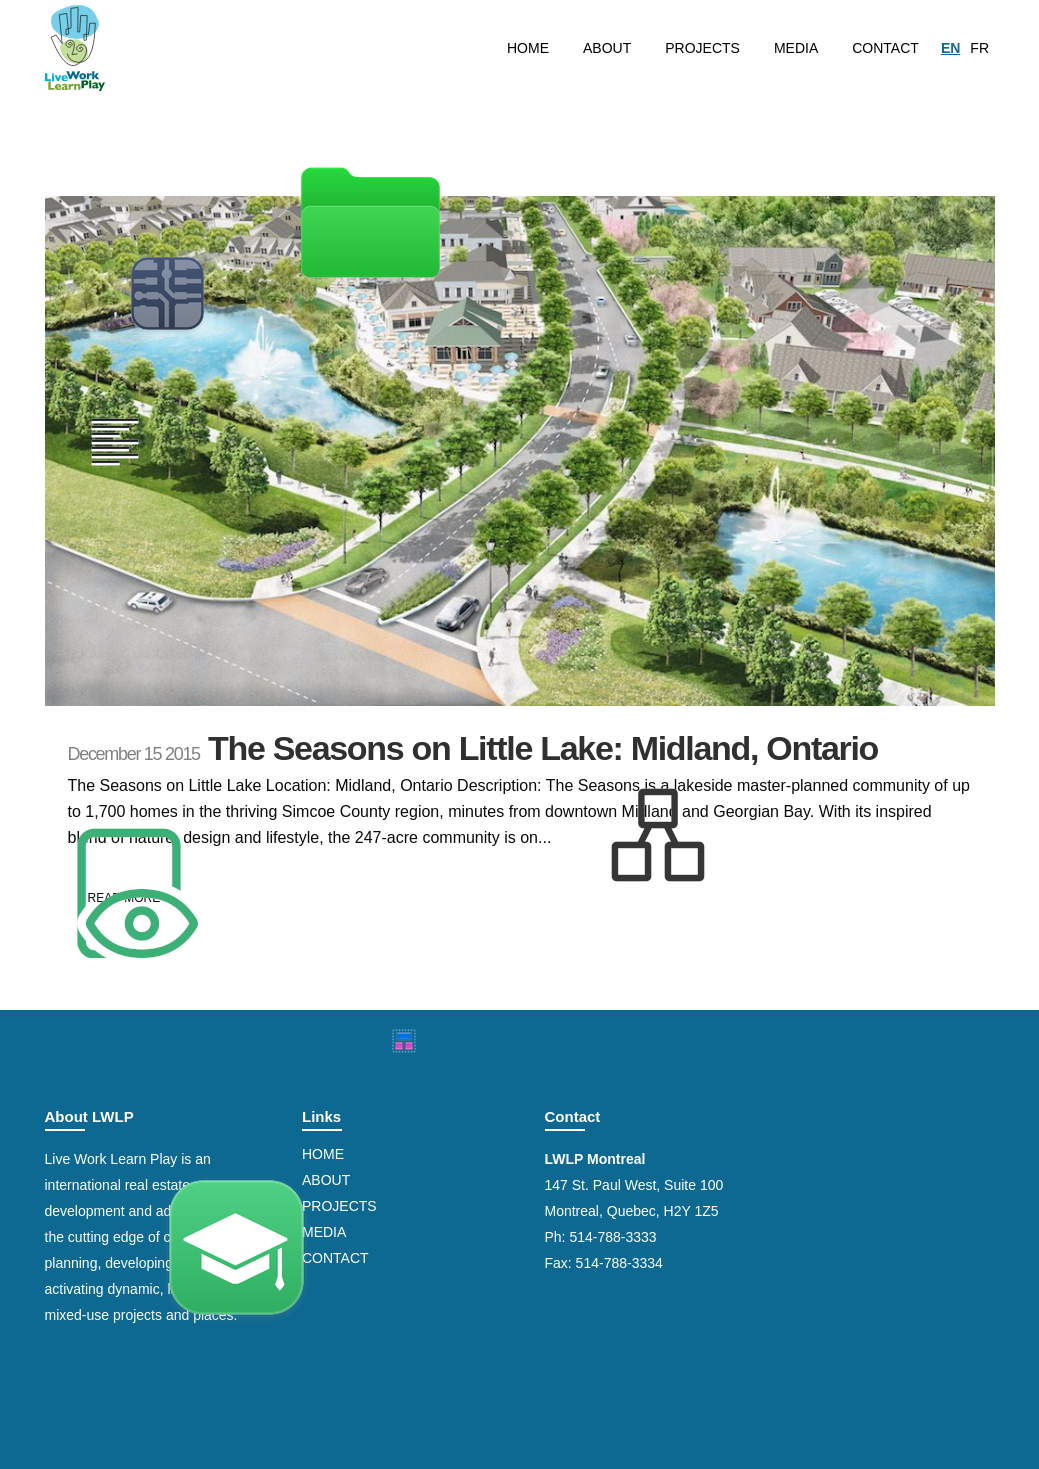  What do you see at coordinates (115, 442) in the screenshot?
I see `align text to the left margin` at bounding box center [115, 442].